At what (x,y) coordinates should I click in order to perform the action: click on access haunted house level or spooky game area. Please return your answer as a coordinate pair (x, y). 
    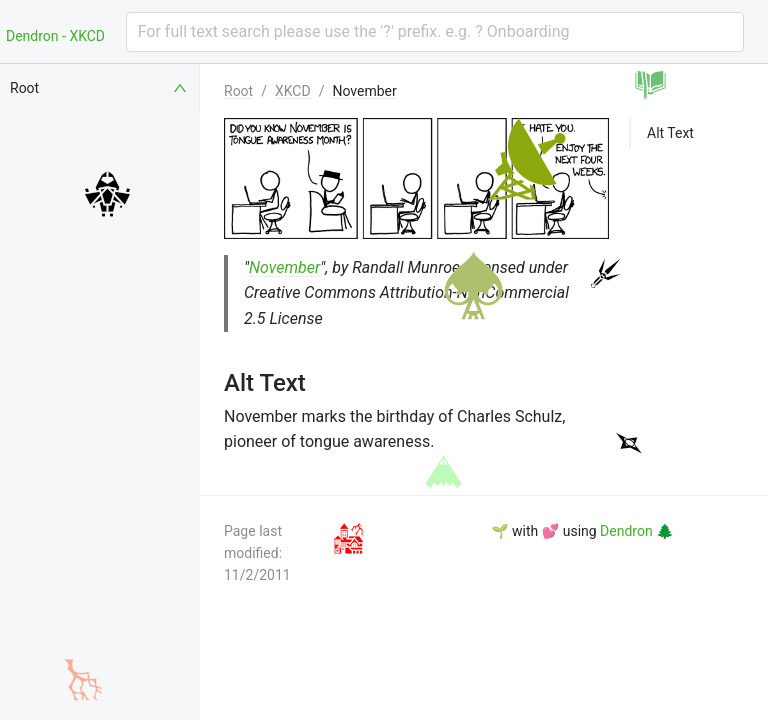
    Looking at the image, I should click on (348, 538).